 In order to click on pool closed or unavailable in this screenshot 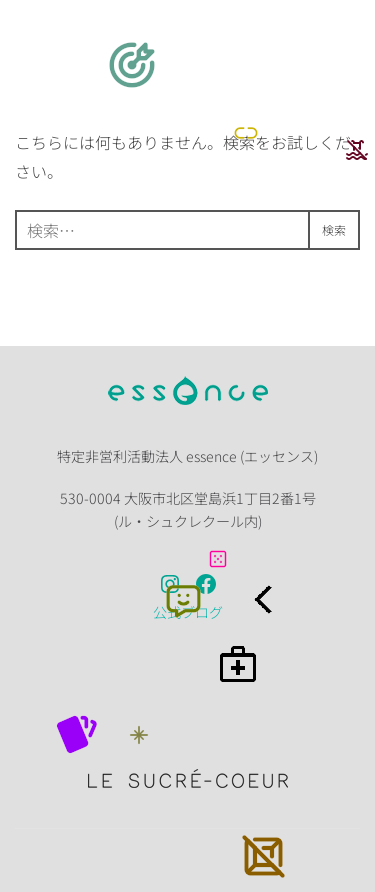, I will do `click(357, 150)`.